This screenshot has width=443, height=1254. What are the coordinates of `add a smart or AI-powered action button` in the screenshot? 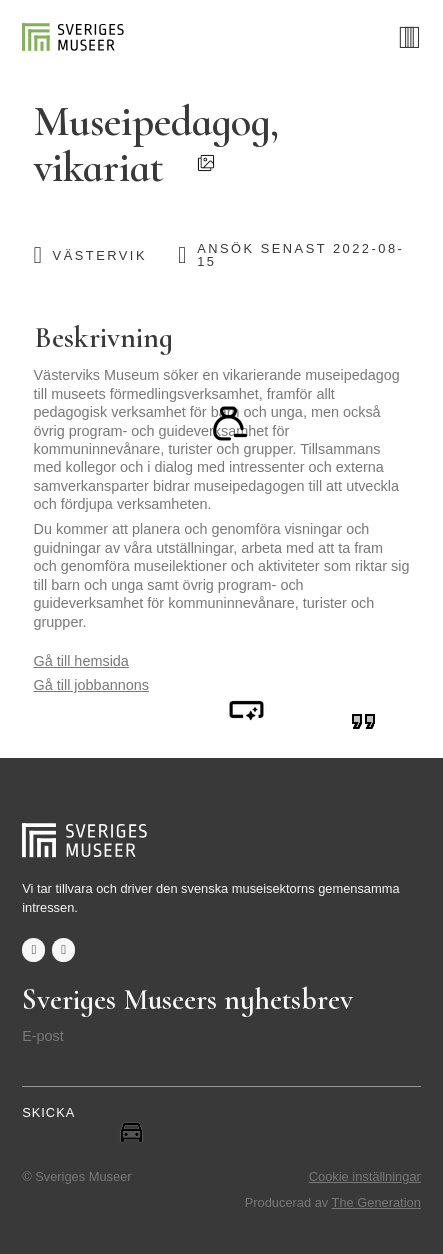 It's located at (246, 709).